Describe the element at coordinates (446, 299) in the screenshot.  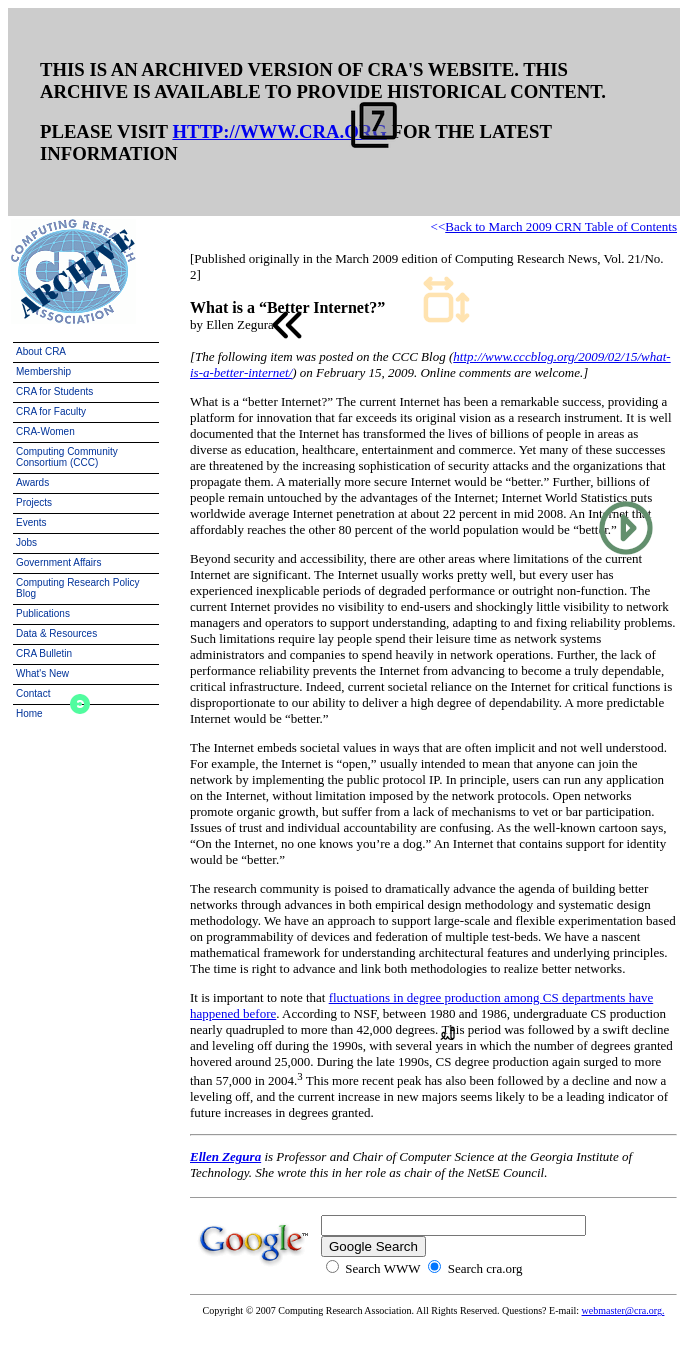
I see `adjust element dimensions` at that location.